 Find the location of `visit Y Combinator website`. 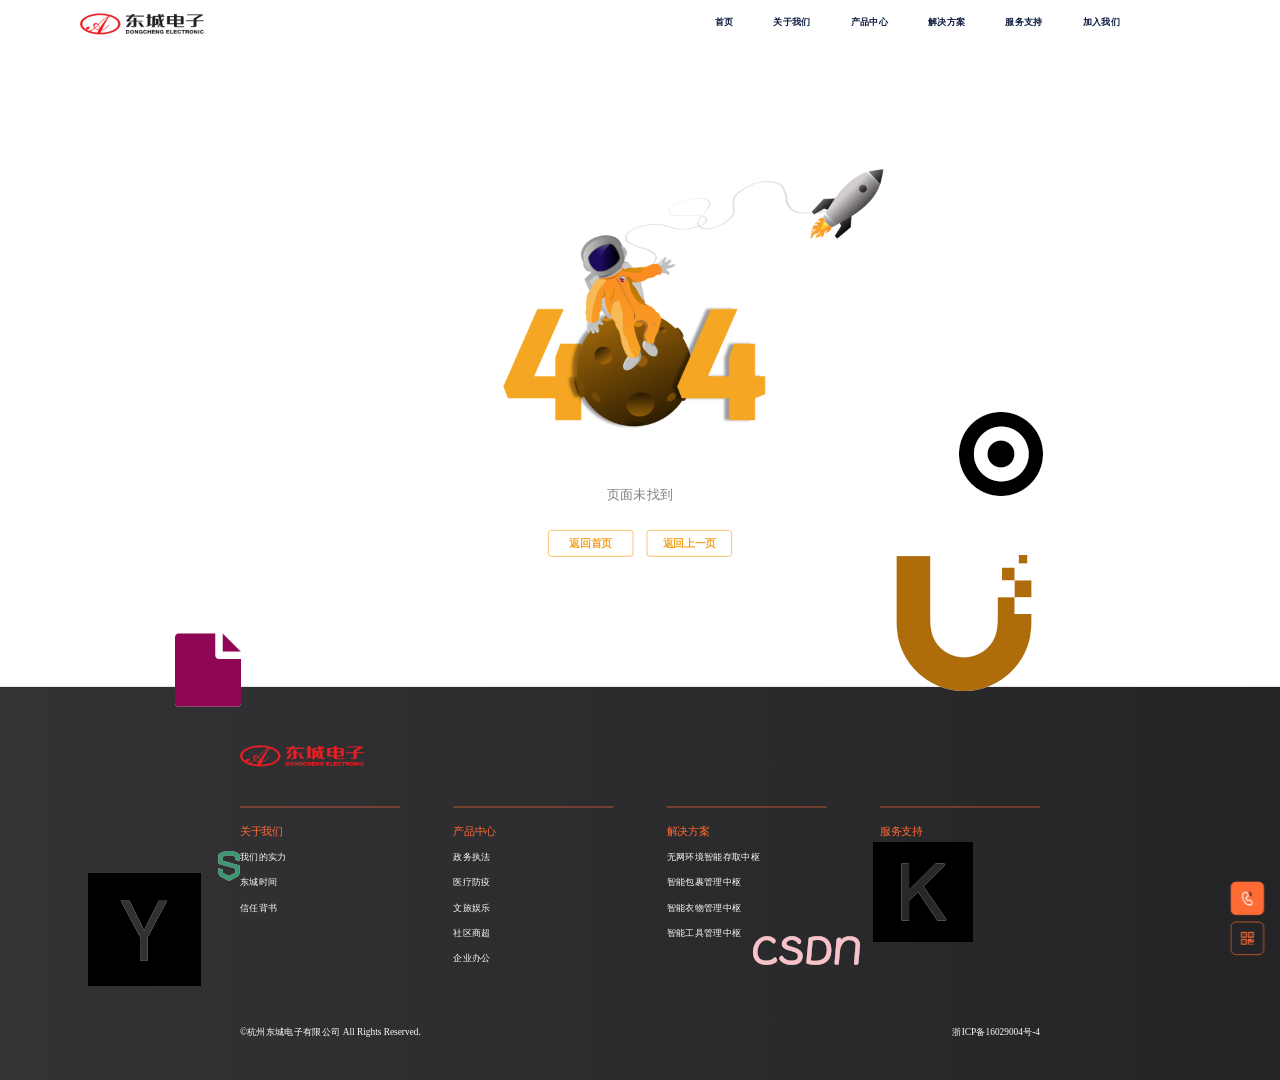

visit Y Combinator website is located at coordinates (144, 929).